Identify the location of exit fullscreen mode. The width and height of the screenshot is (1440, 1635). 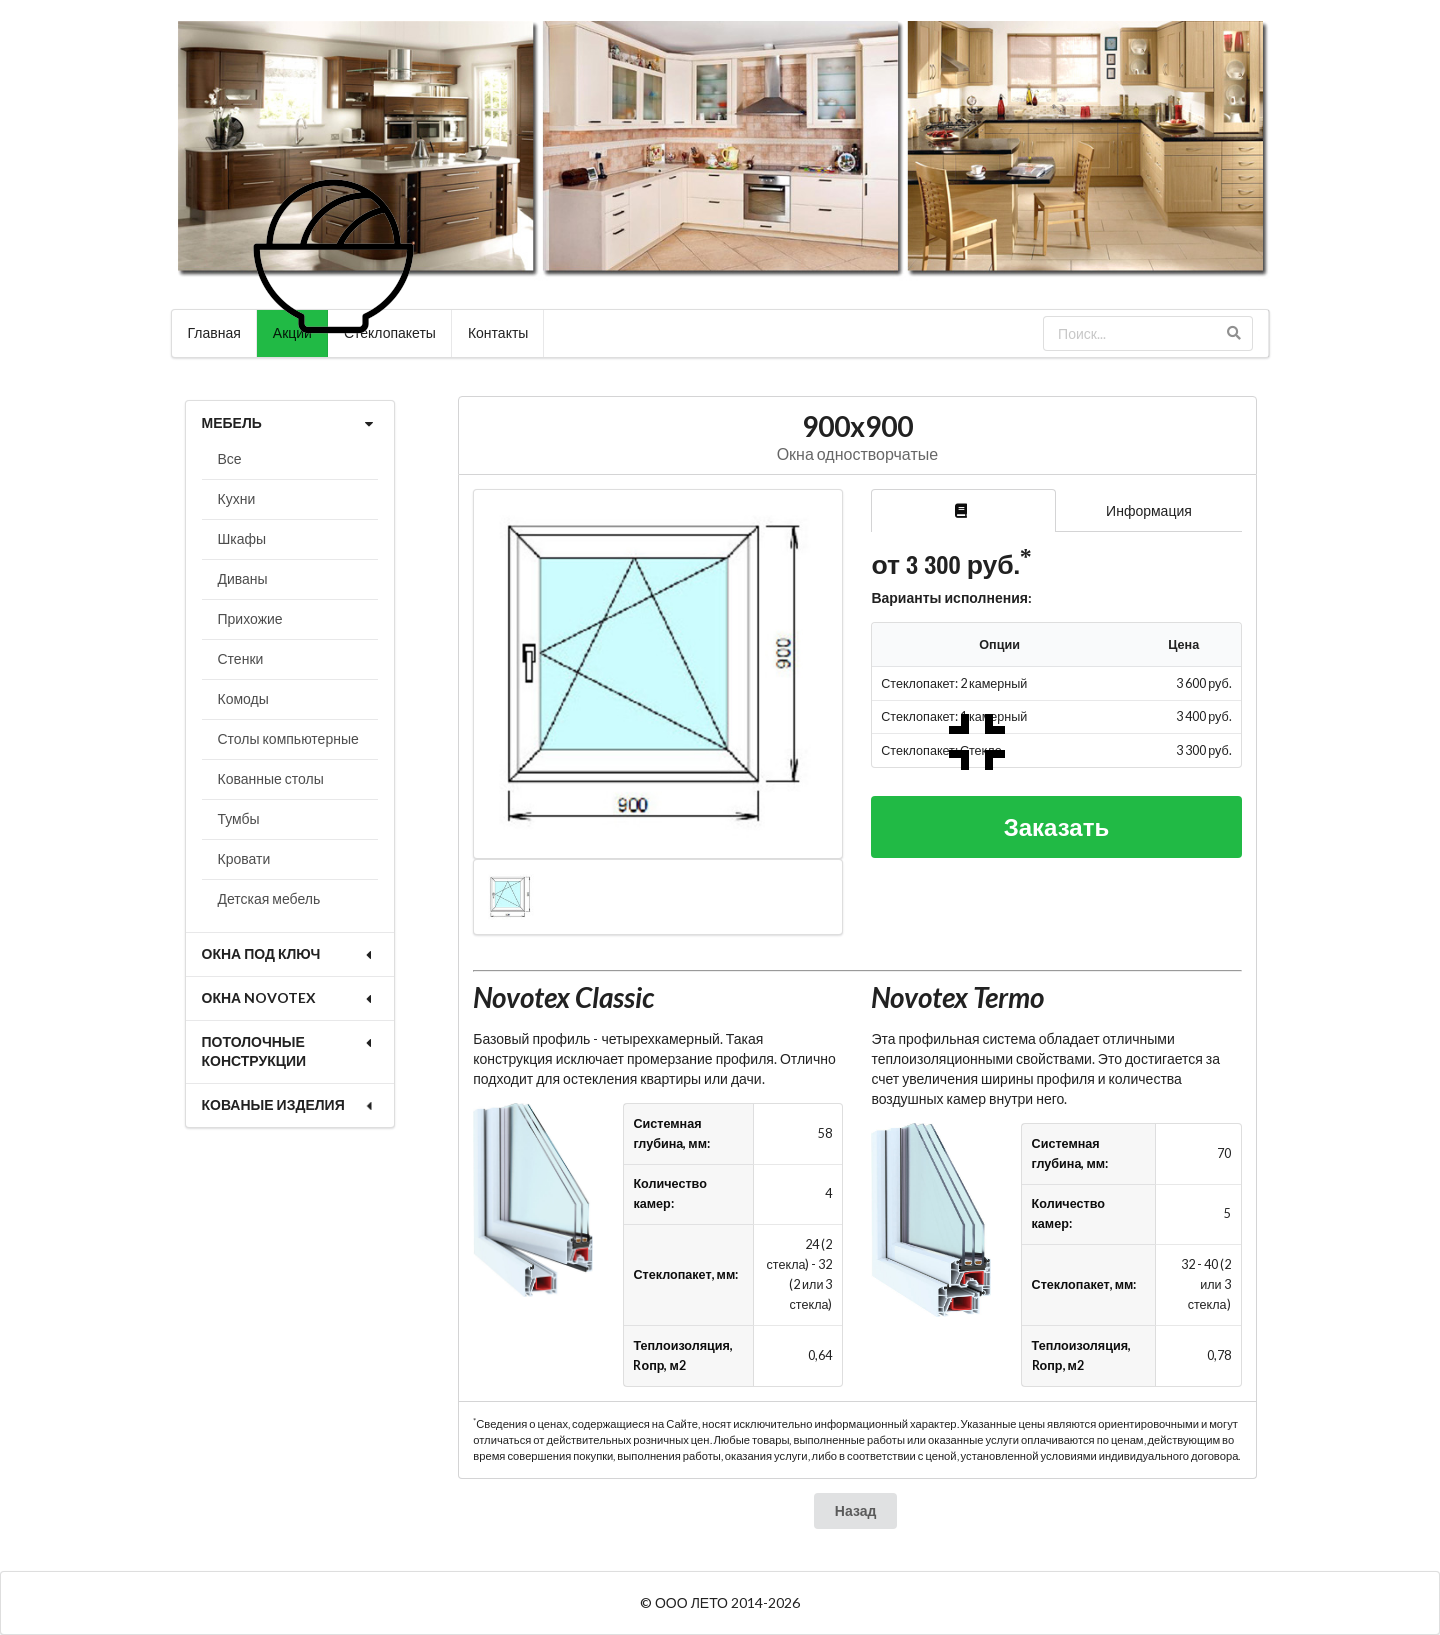
(977, 742).